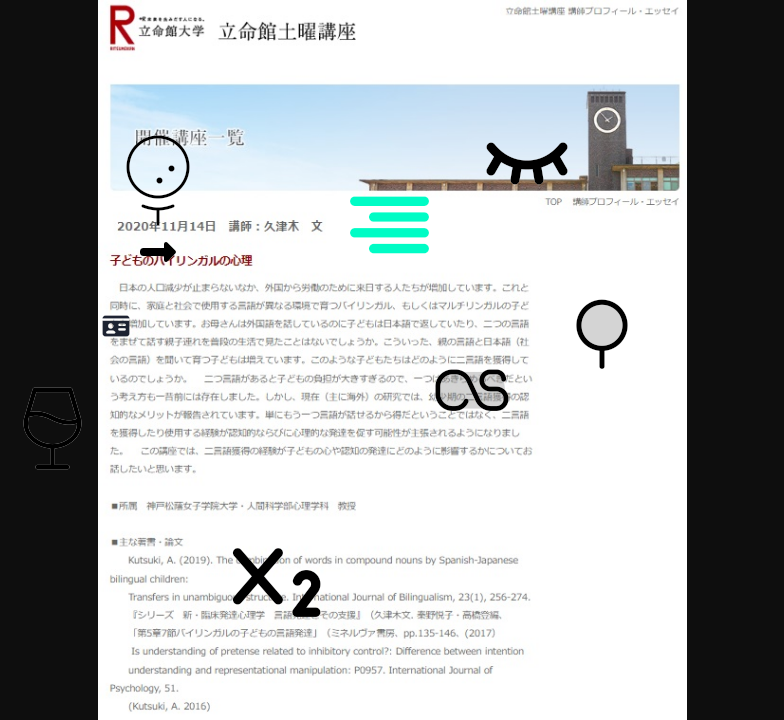 The width and height of the screenshot is (784, 720). I want to click on go to next item or step, so click(158, 252).